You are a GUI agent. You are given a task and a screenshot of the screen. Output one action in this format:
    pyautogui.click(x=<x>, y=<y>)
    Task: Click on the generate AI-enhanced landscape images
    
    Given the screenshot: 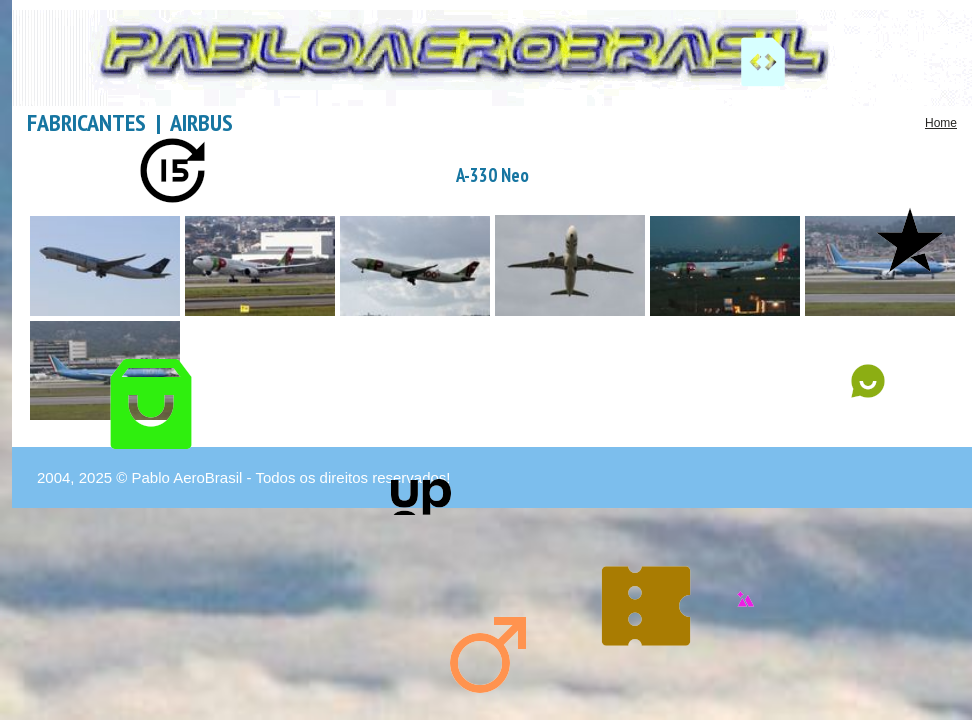 What is the action you would take?
    pyautogui.click(x=745, y=599)
    